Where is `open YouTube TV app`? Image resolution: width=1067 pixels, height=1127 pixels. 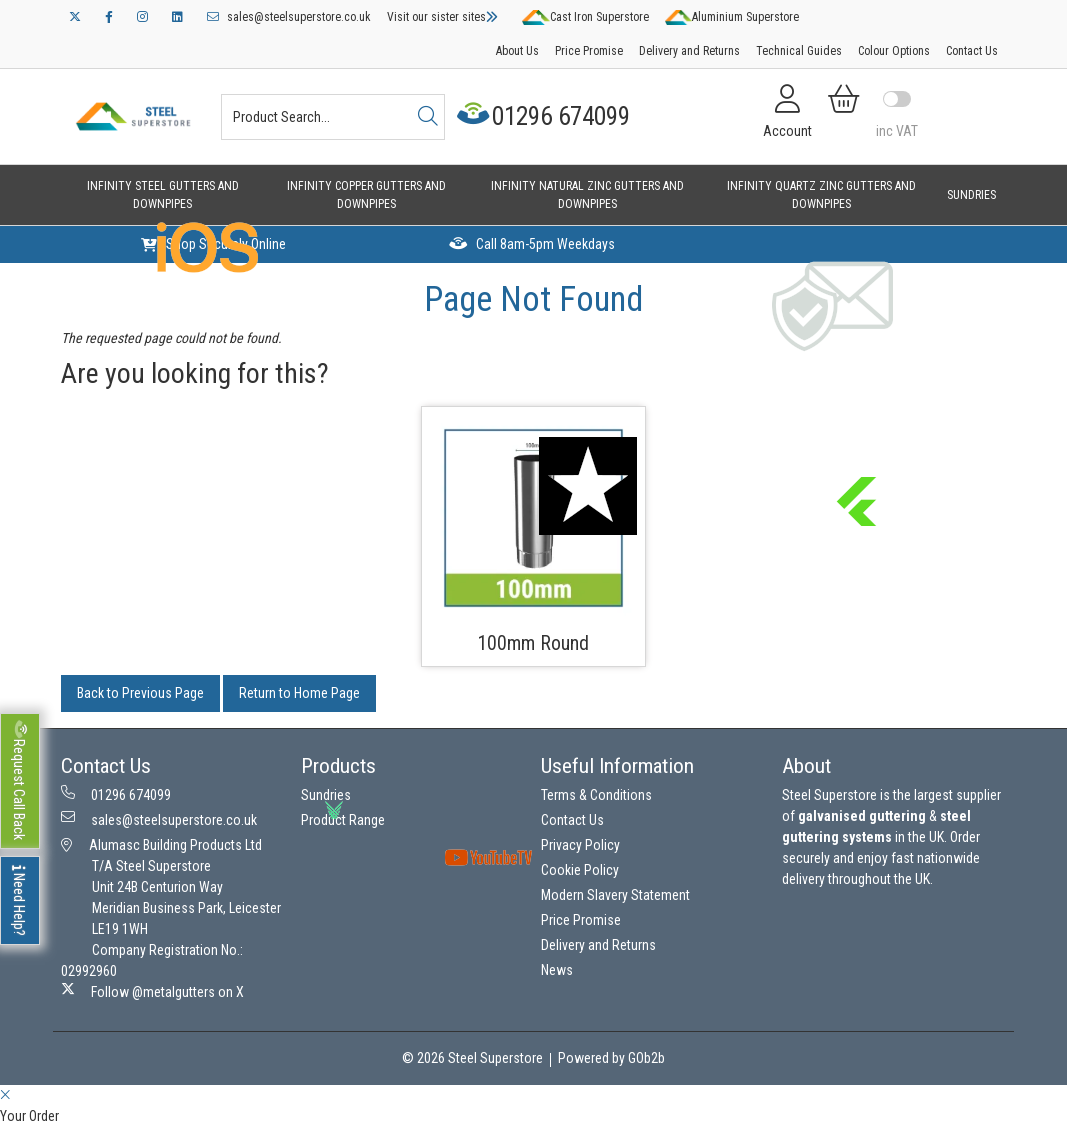 open YouTube TV app is located at coordinates (488, 857).